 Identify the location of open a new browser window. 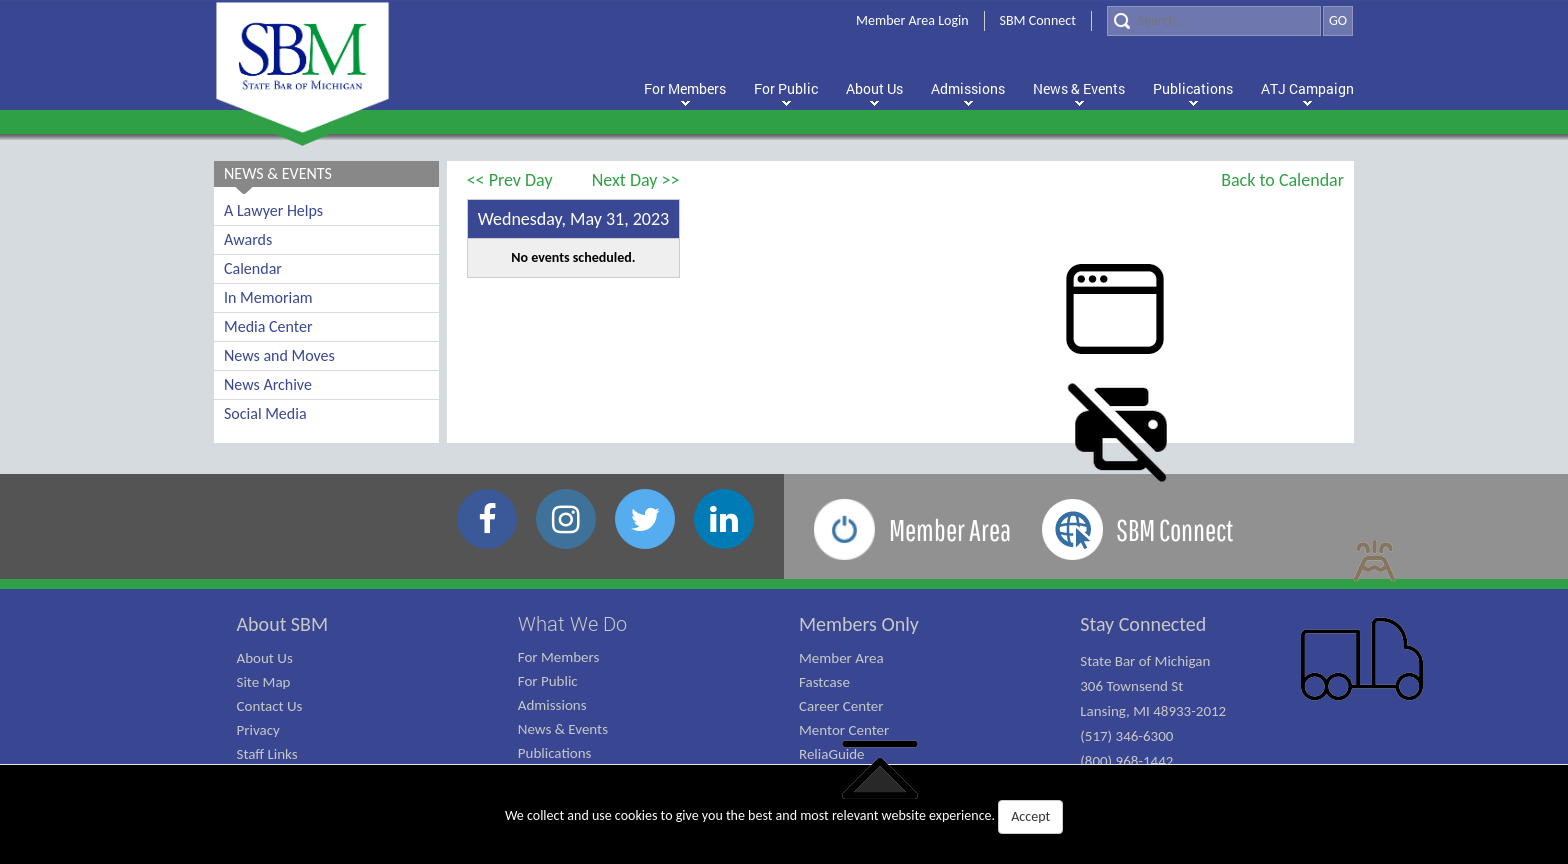
(1115, 309).